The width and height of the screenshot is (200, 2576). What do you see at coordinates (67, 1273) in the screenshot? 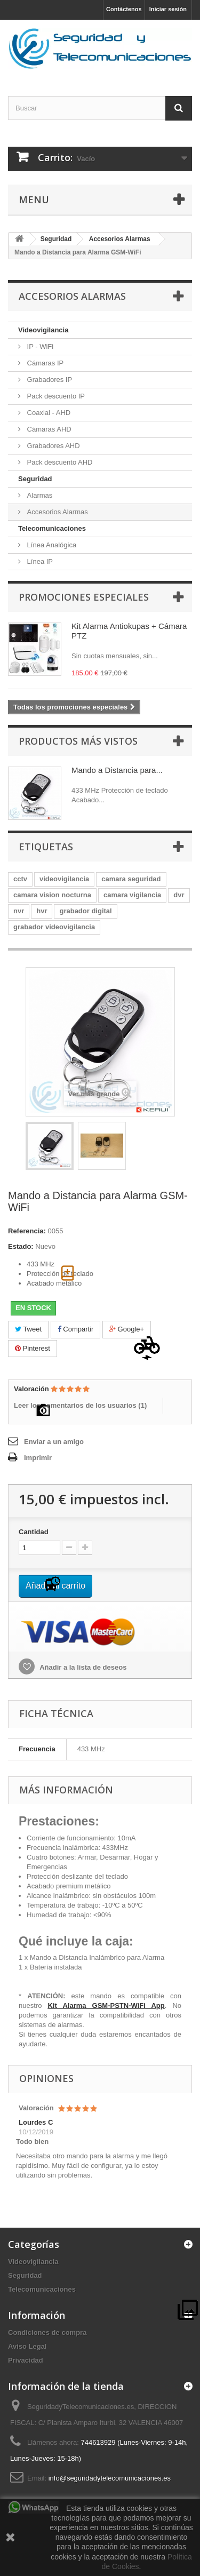
I see `add a new book to your library` at bounding box center [67, 1273].